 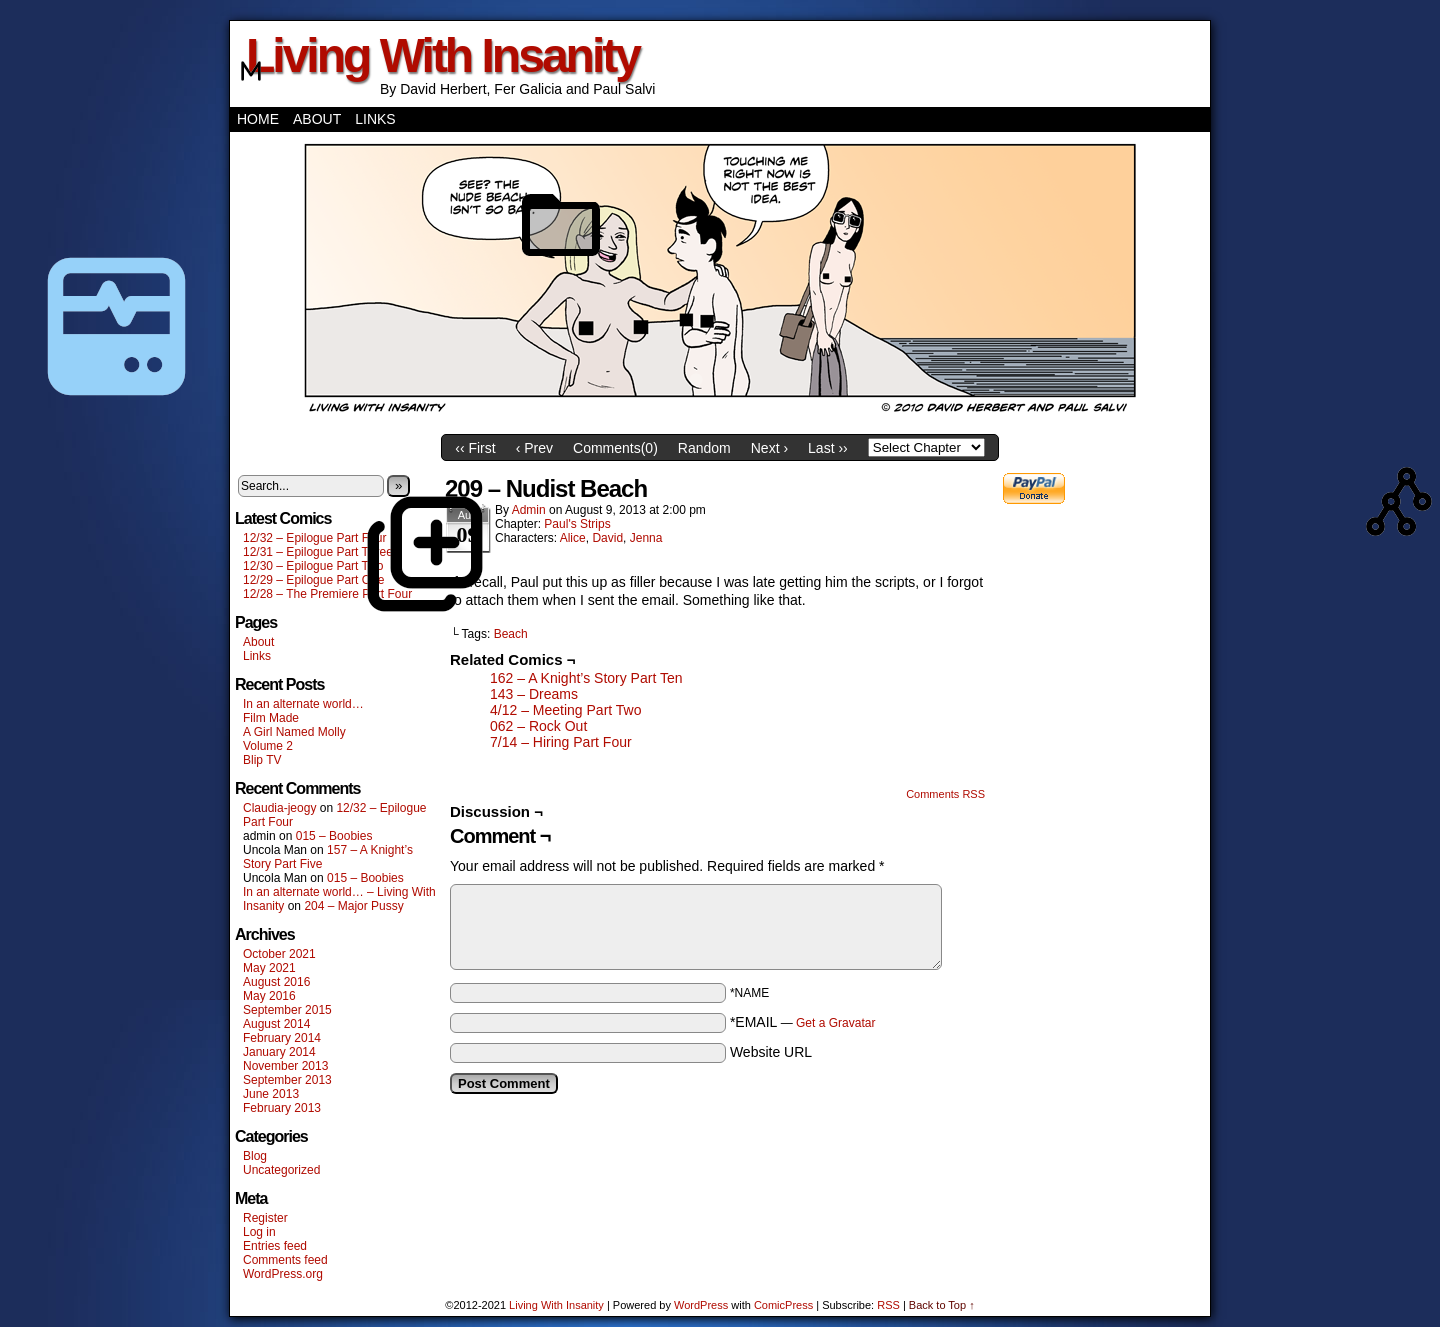 What do you see at coordinates (425, 554) in the screenshot?
I see `add a new item to your library` at bounding box center [425, 554].